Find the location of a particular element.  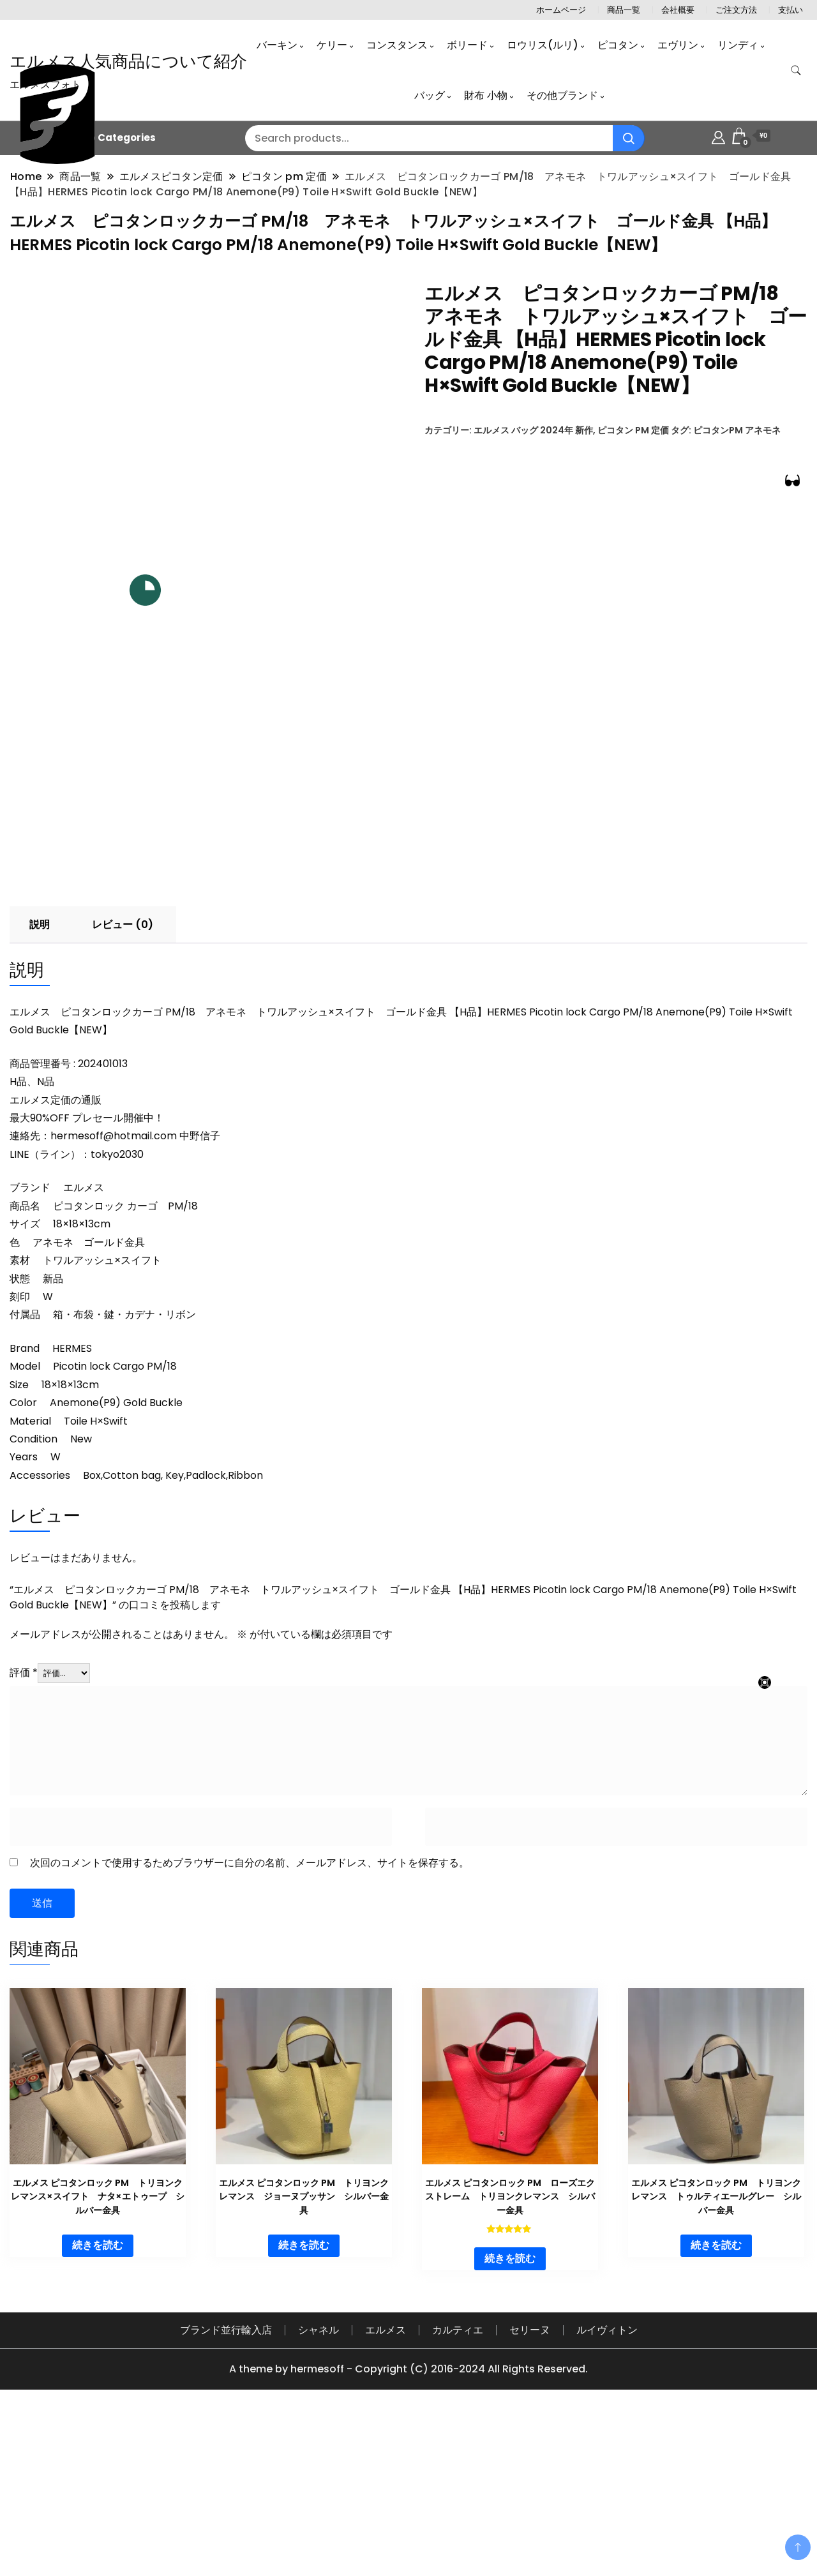

flyway database migration tool logo is located at coordinates (57, 114).